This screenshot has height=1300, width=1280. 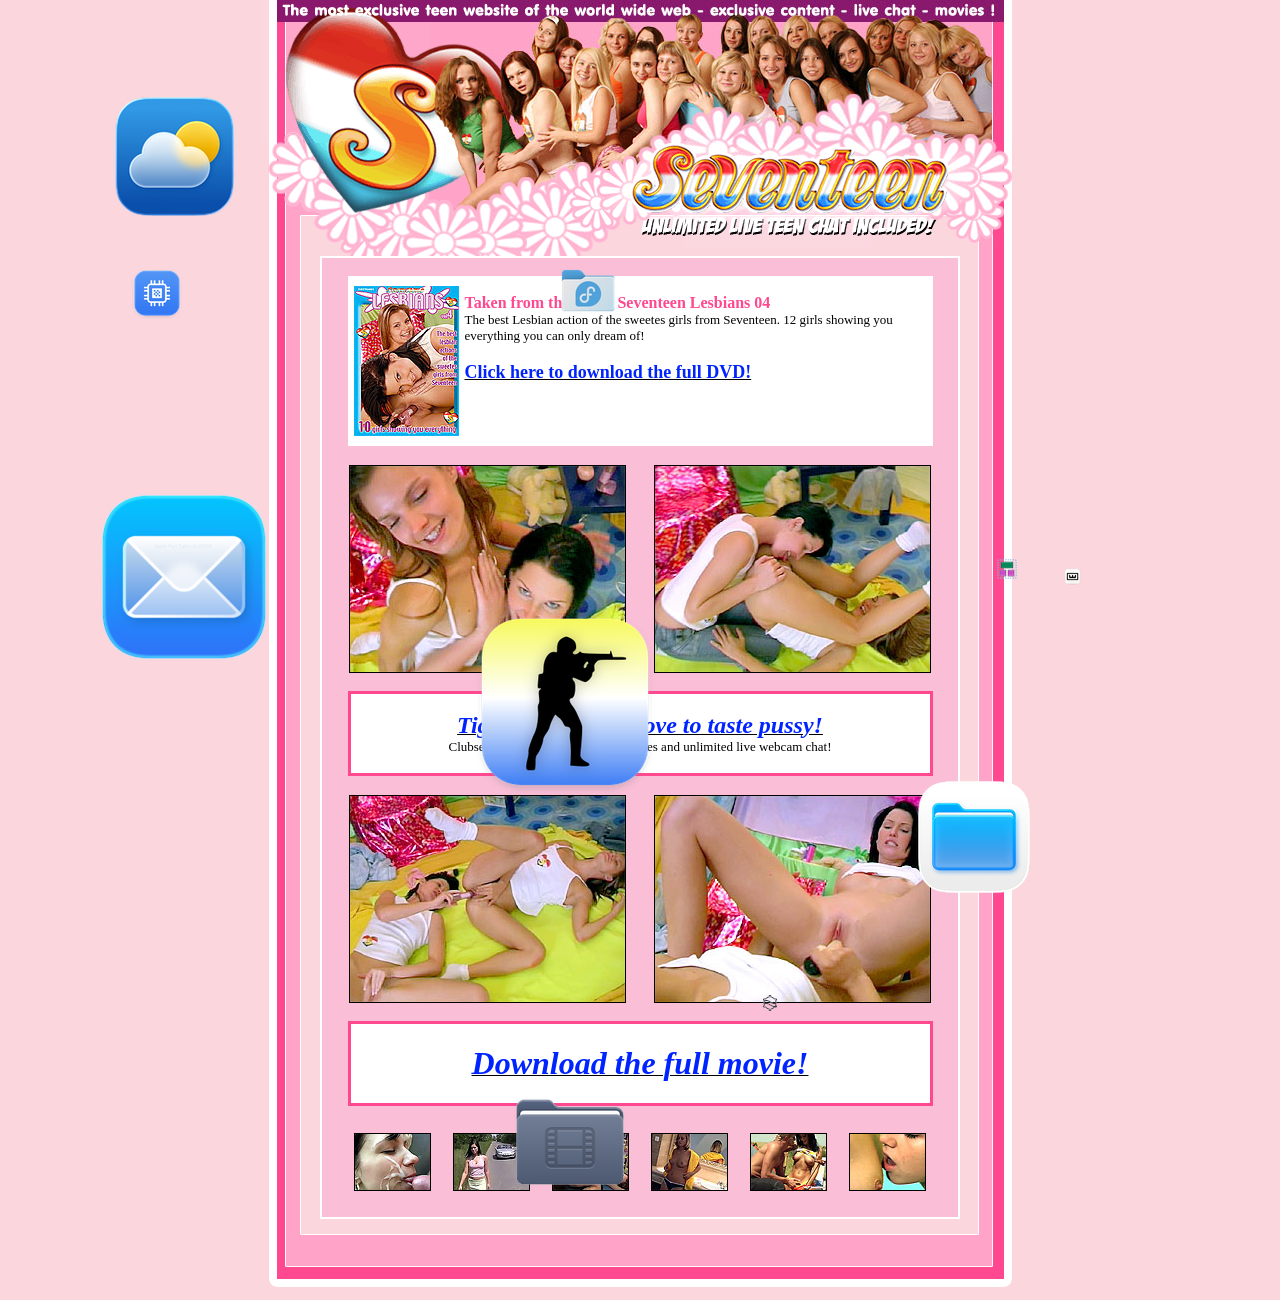 What do you see at coordinates (588, 292) in the screenshot?
I see `folder containing fedora linux system files` at bounding box center [588, 292].